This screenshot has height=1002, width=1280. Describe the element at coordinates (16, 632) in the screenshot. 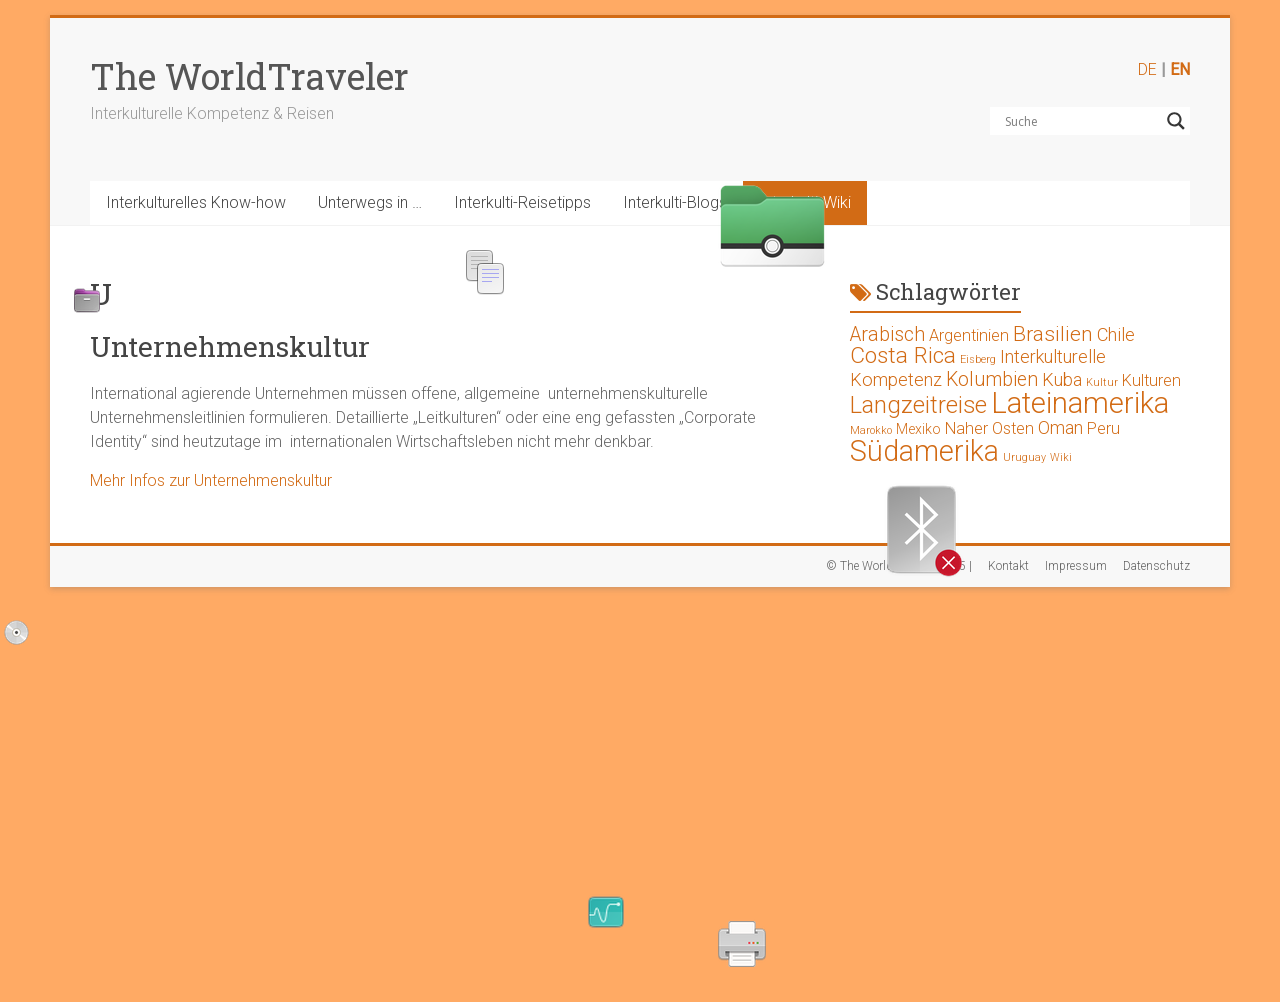

I see `indicates a rewritable CD-RW disc` at that location.